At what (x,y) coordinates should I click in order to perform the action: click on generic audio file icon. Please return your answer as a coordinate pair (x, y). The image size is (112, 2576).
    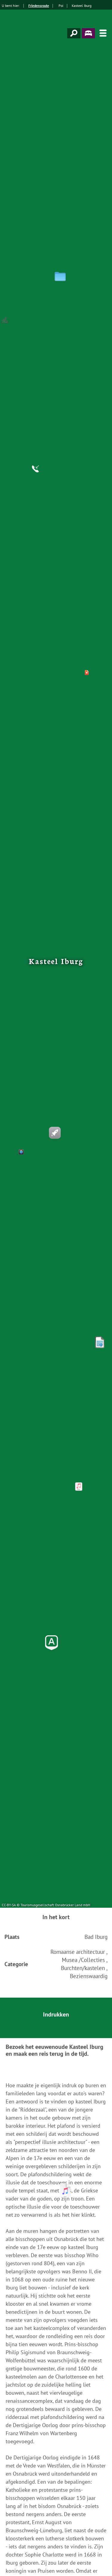
    Looking at the image, I should click on (65, 2190).